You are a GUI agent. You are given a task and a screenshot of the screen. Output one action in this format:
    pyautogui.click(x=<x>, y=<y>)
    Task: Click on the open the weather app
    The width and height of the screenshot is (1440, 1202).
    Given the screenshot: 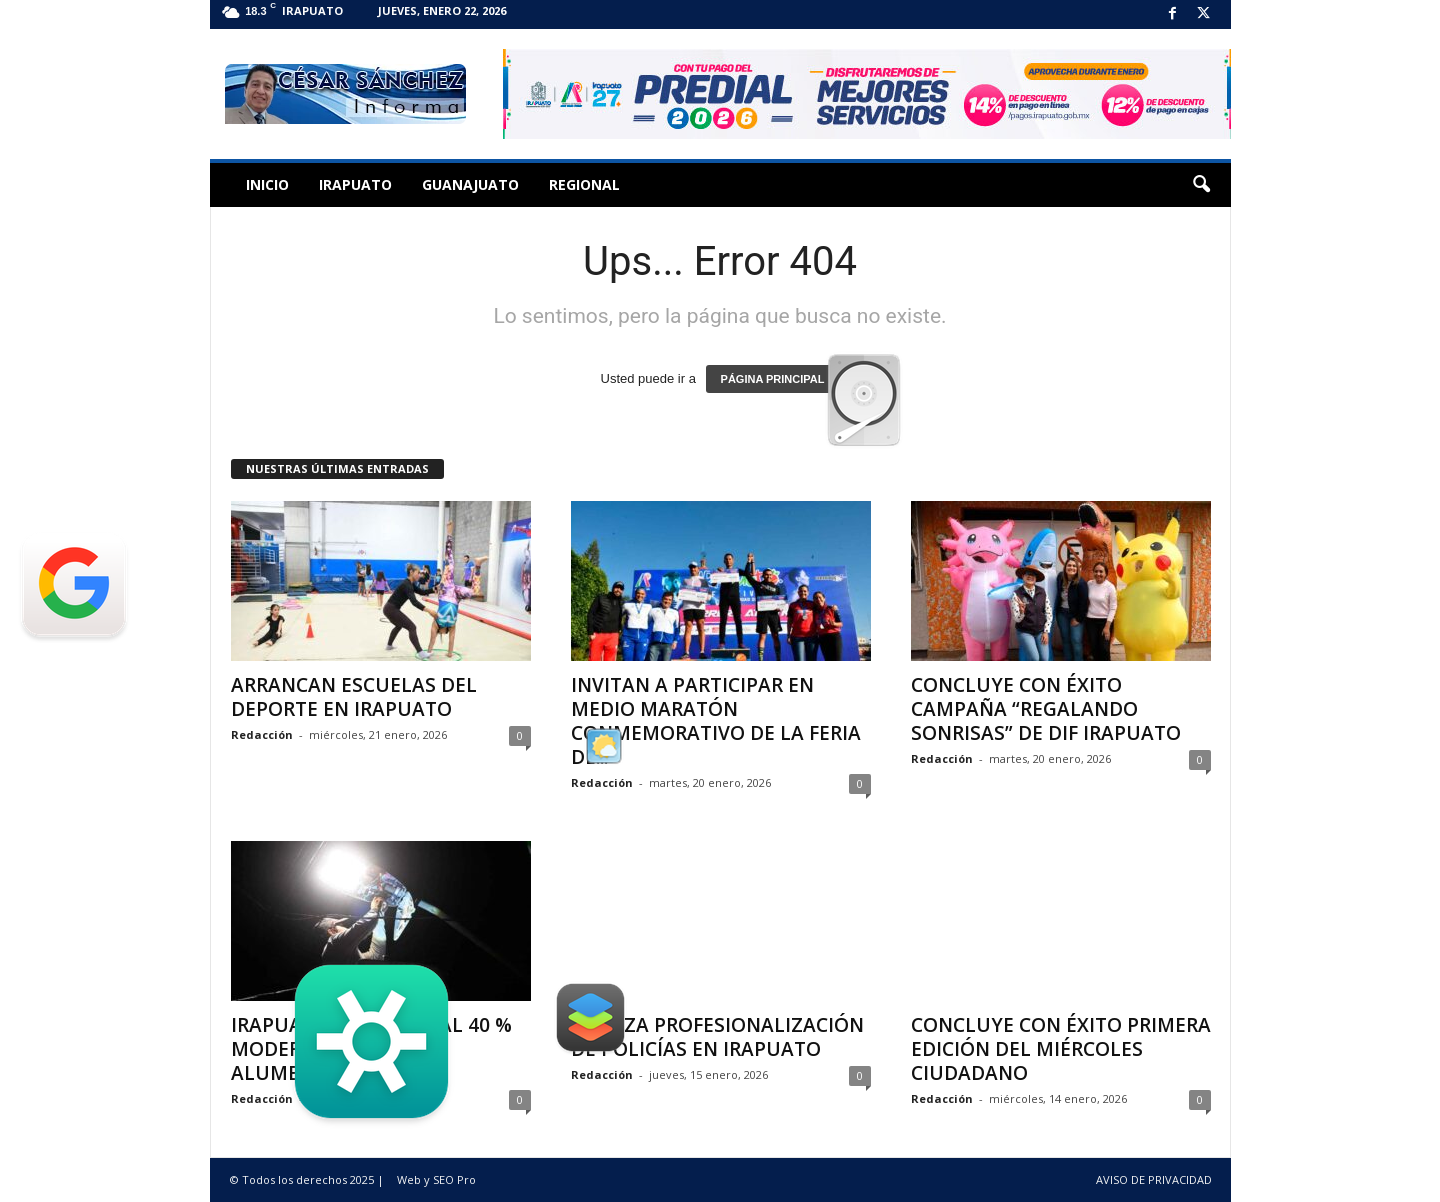 What is the action you would take?
    pyautogui.click(x=604, y=746)
    